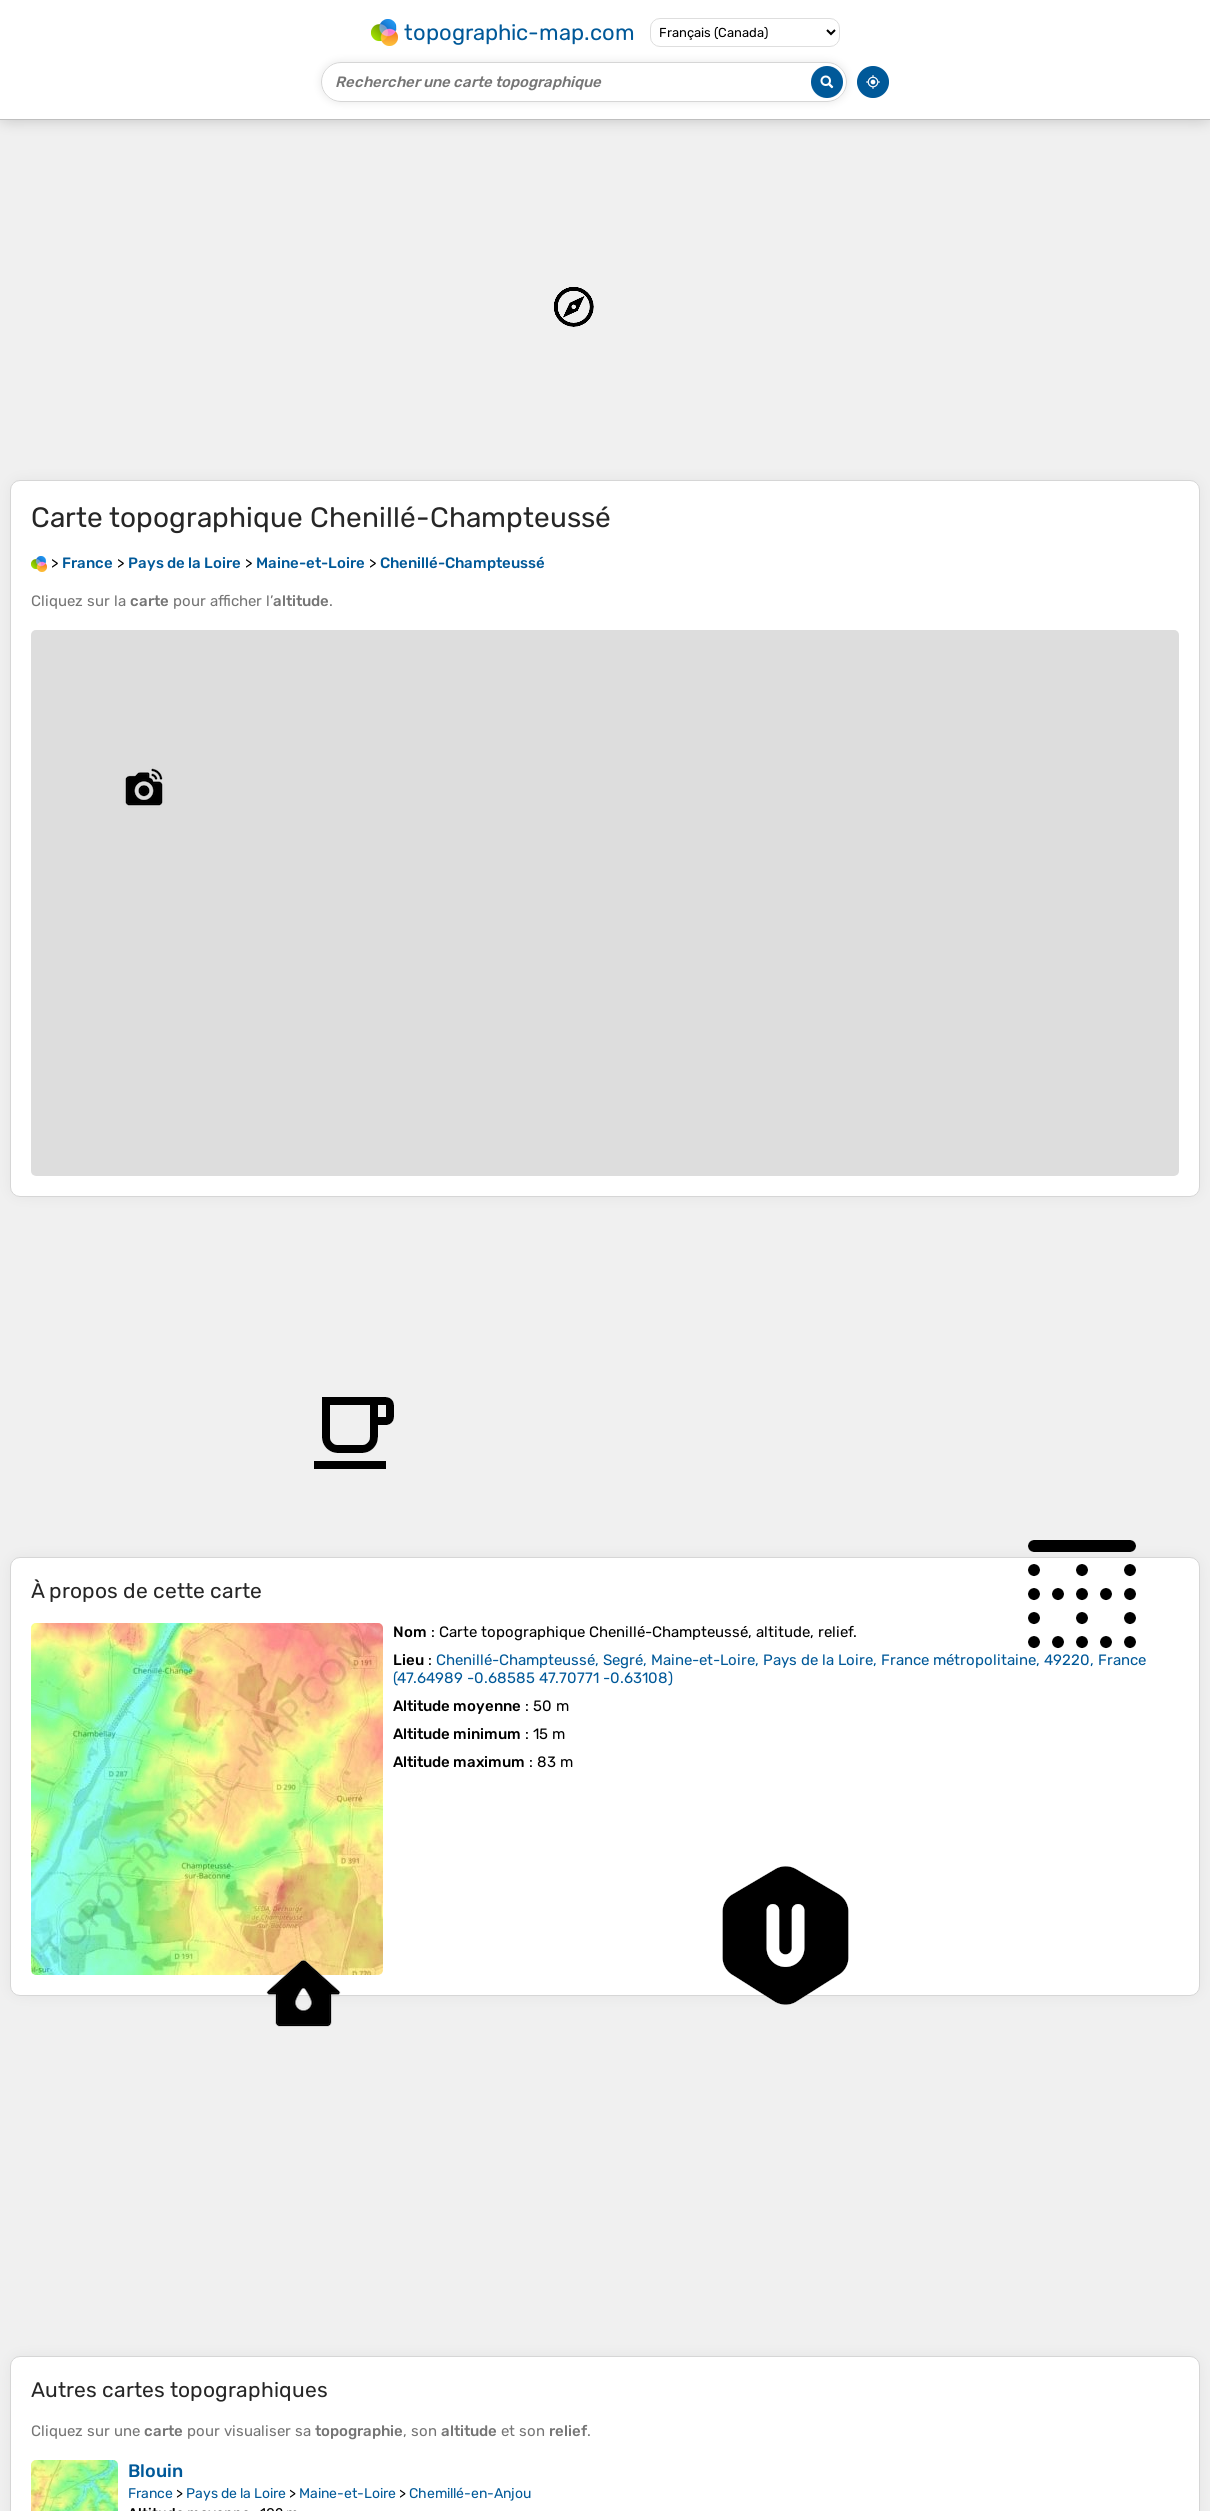  What do you see at coordinates (303, 1994) in the screenshot?
I see `indicates water damage or leak detected in home` at bounding box center [303, 1994].